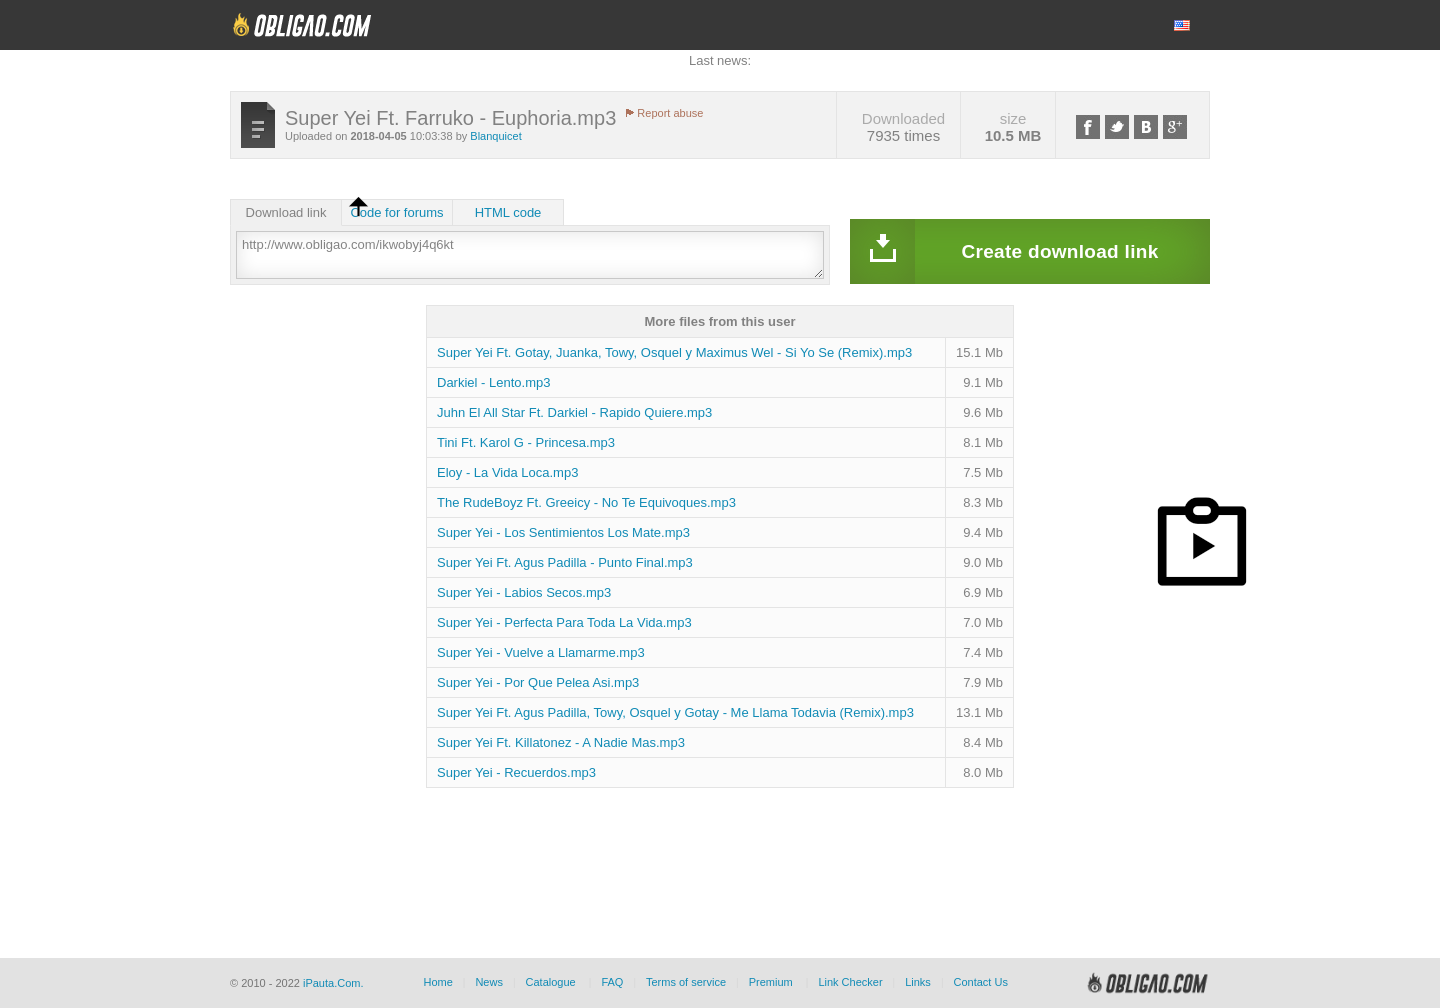 Image resolution: width=1440 pixels, height=1008 pixels. Describe the element at coordinates (358, 206) in the screenshot. I see `scroll to top of page` at that location.